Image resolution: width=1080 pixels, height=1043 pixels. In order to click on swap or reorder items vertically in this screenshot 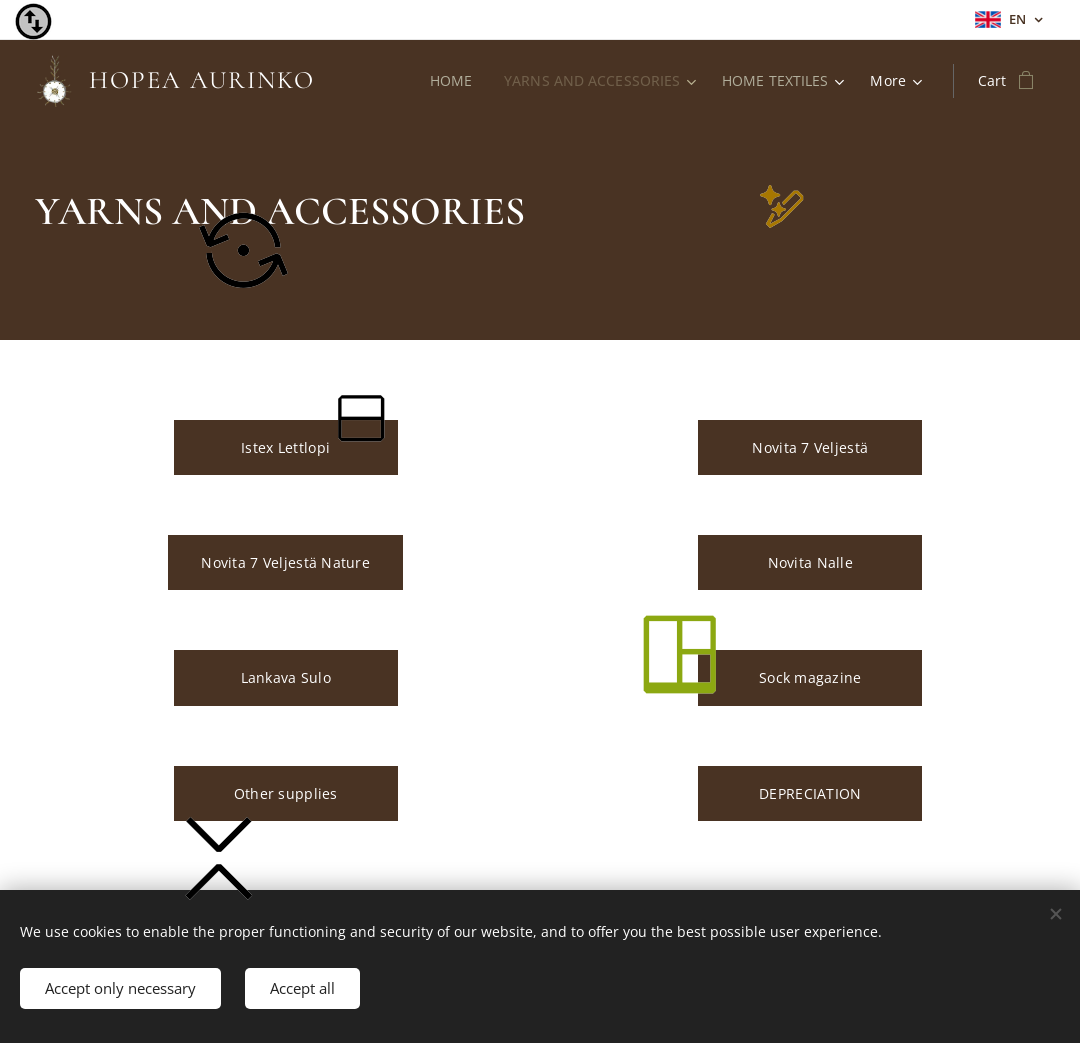, I will do `click(33, 21)`.